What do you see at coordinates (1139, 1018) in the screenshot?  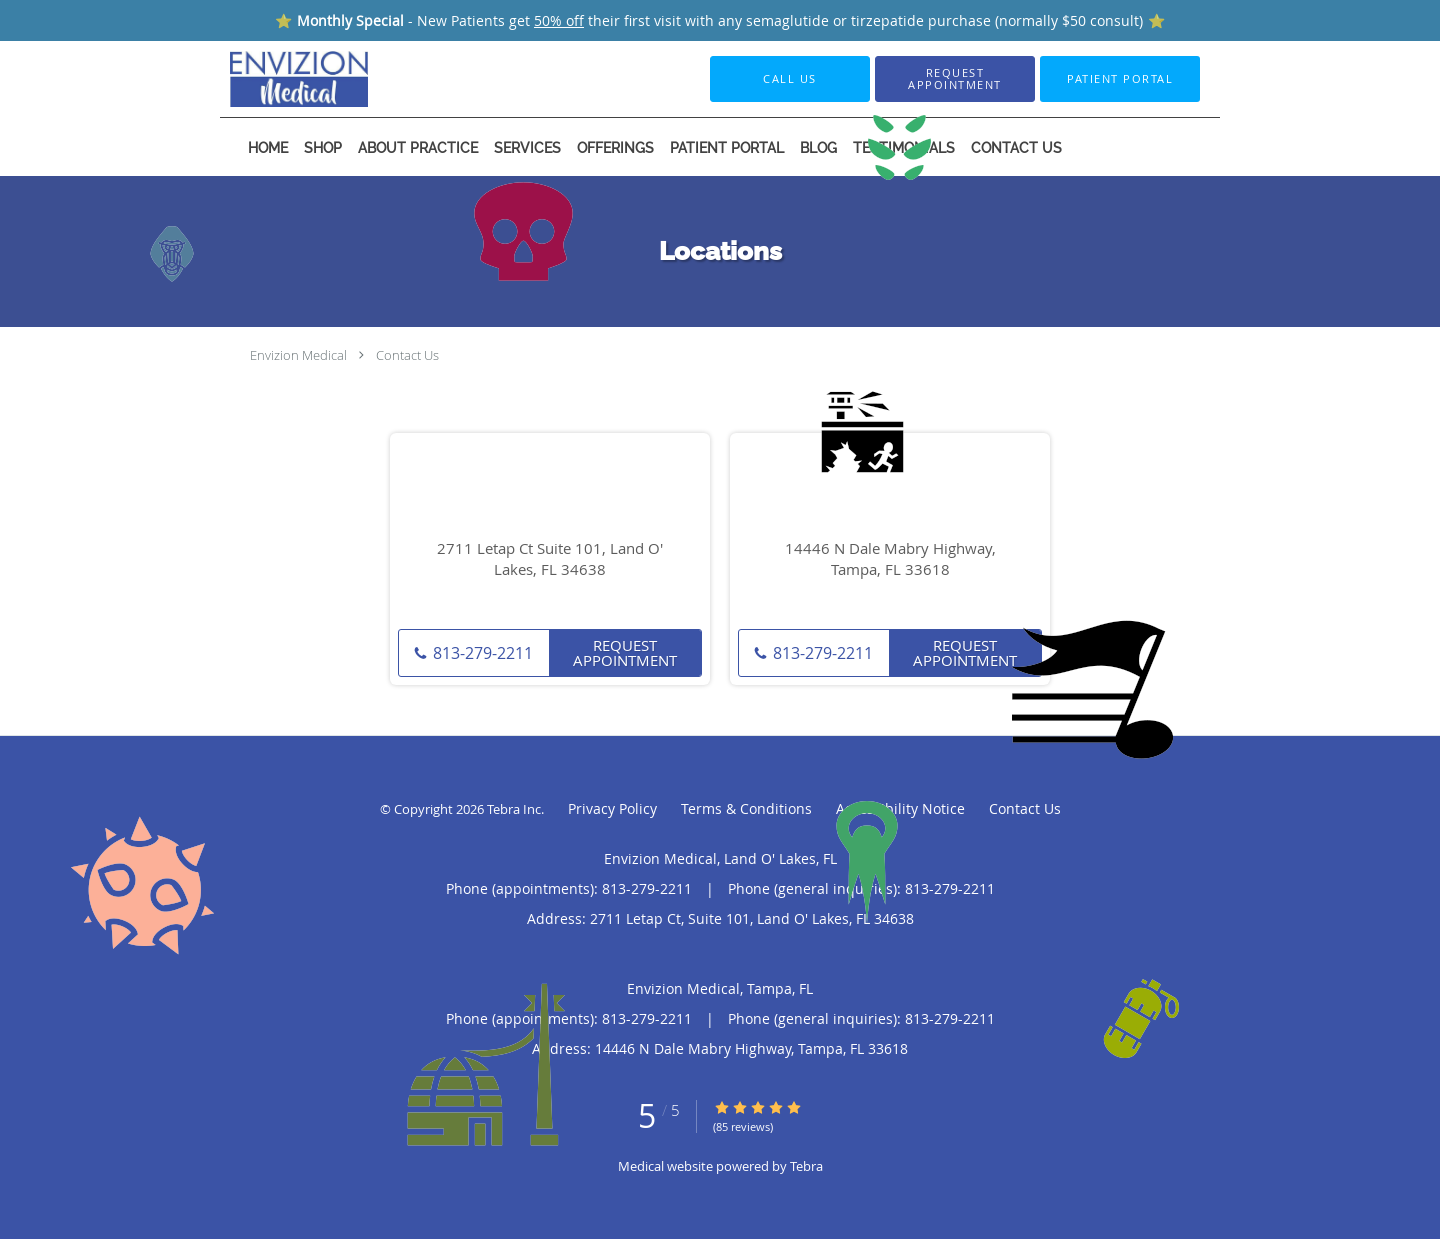 I see `select flash grenade weapon or equipment` at bounding box center [1139, 1018].